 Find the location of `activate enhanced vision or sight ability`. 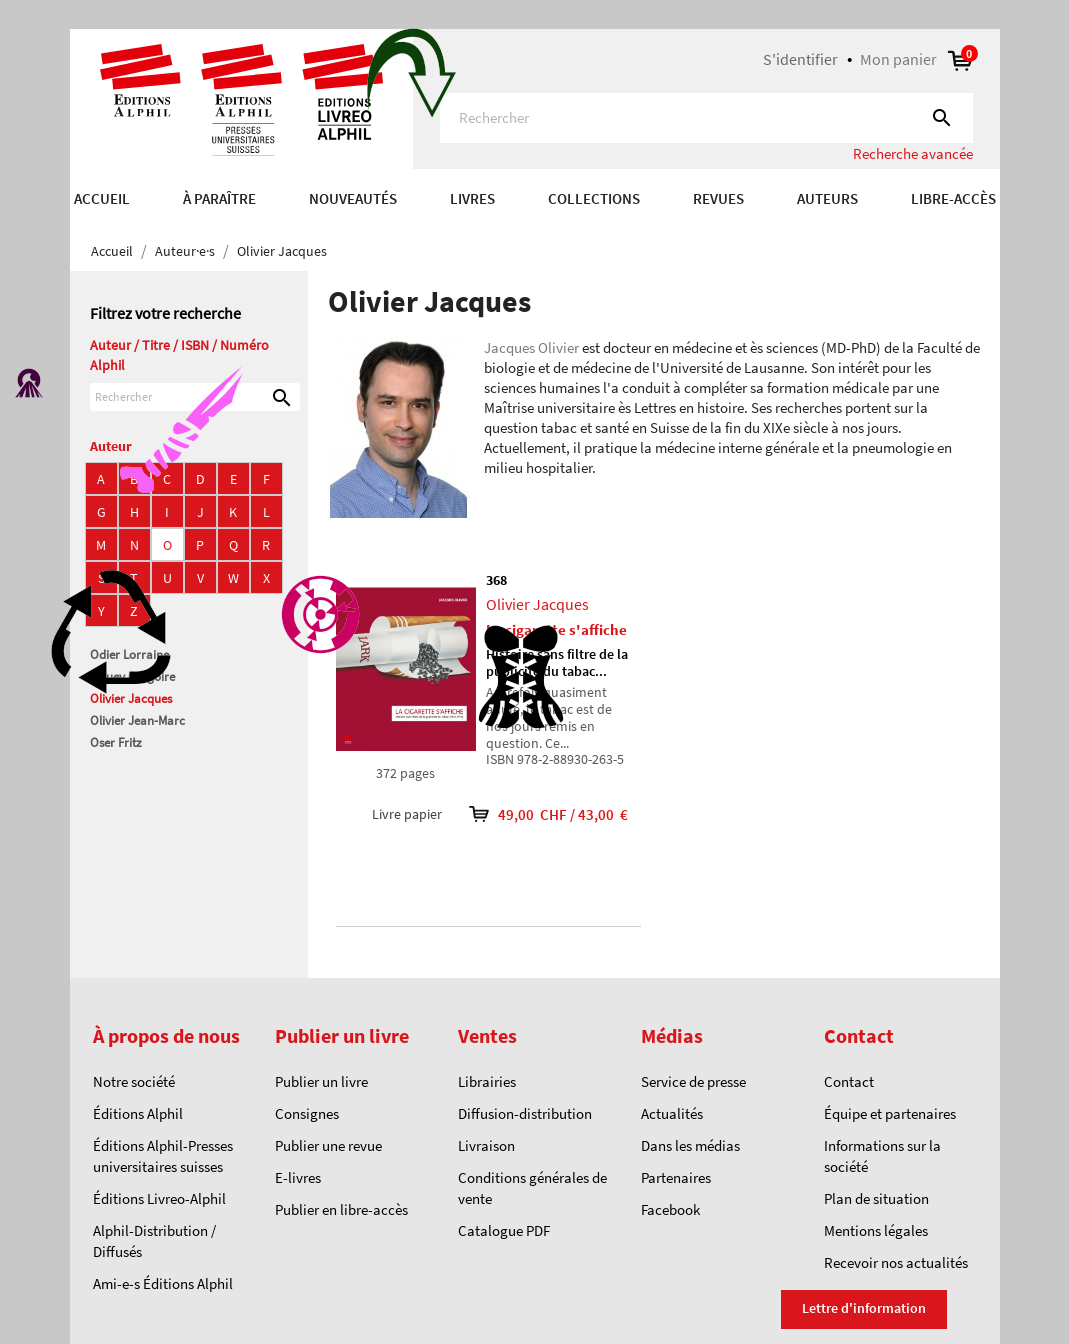

activate enhanced vision or sight ability is located at coordinates (29, 383).